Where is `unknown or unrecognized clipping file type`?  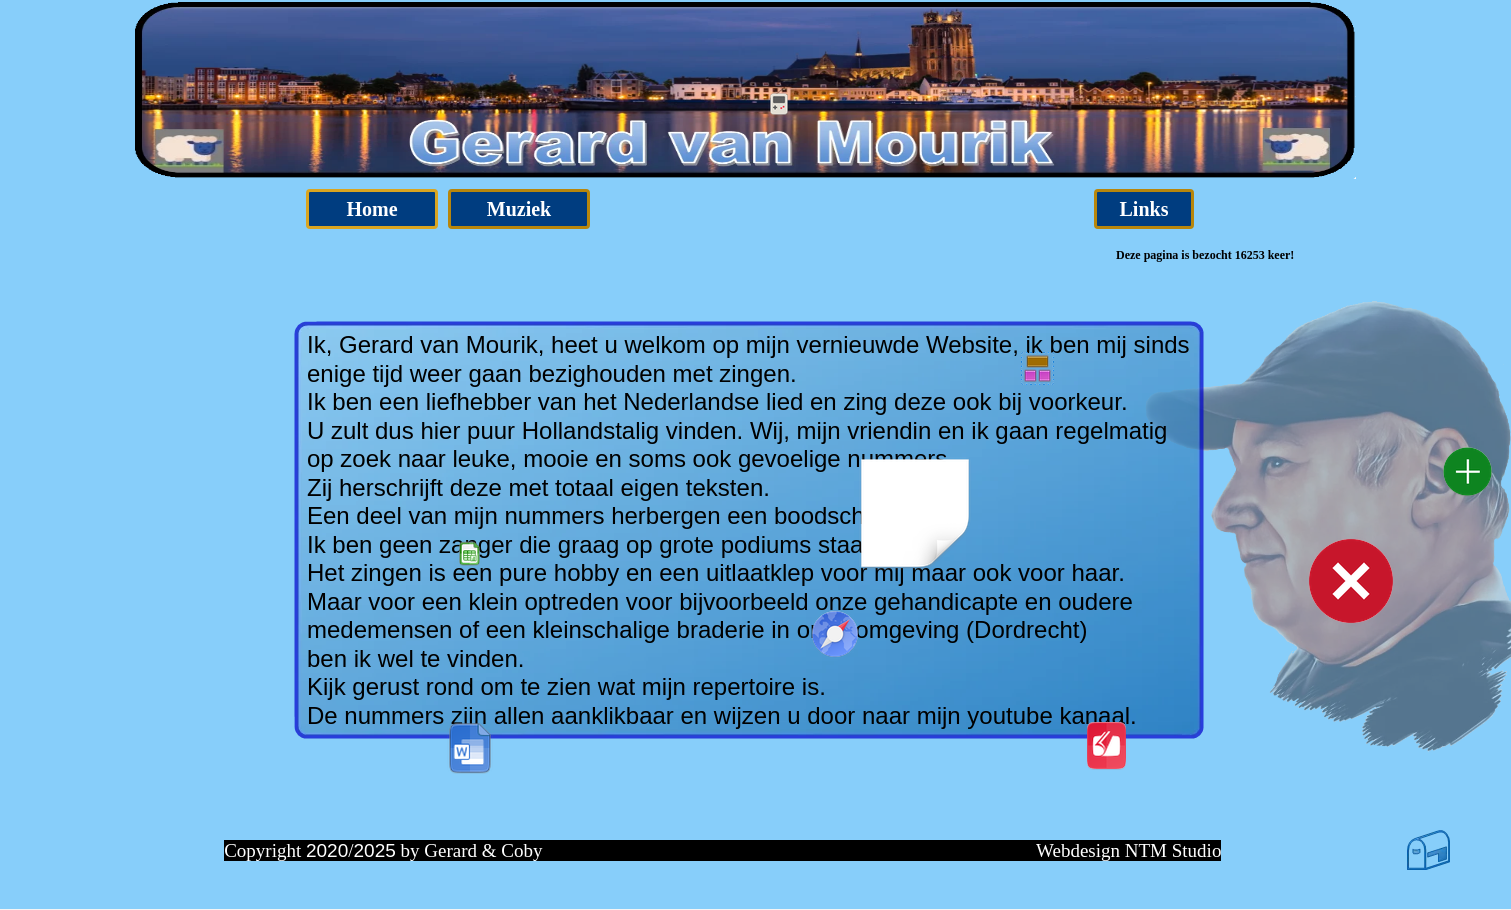 unknown or unrecognized clipping file type is located at coordinates (915, 516).